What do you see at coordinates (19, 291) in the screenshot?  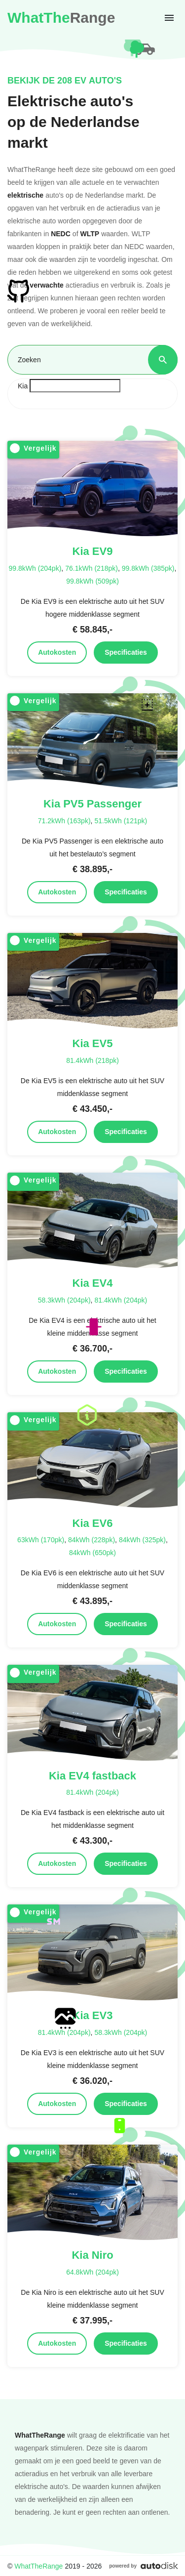 I see `view project on github` at bounding box center [19, 291].